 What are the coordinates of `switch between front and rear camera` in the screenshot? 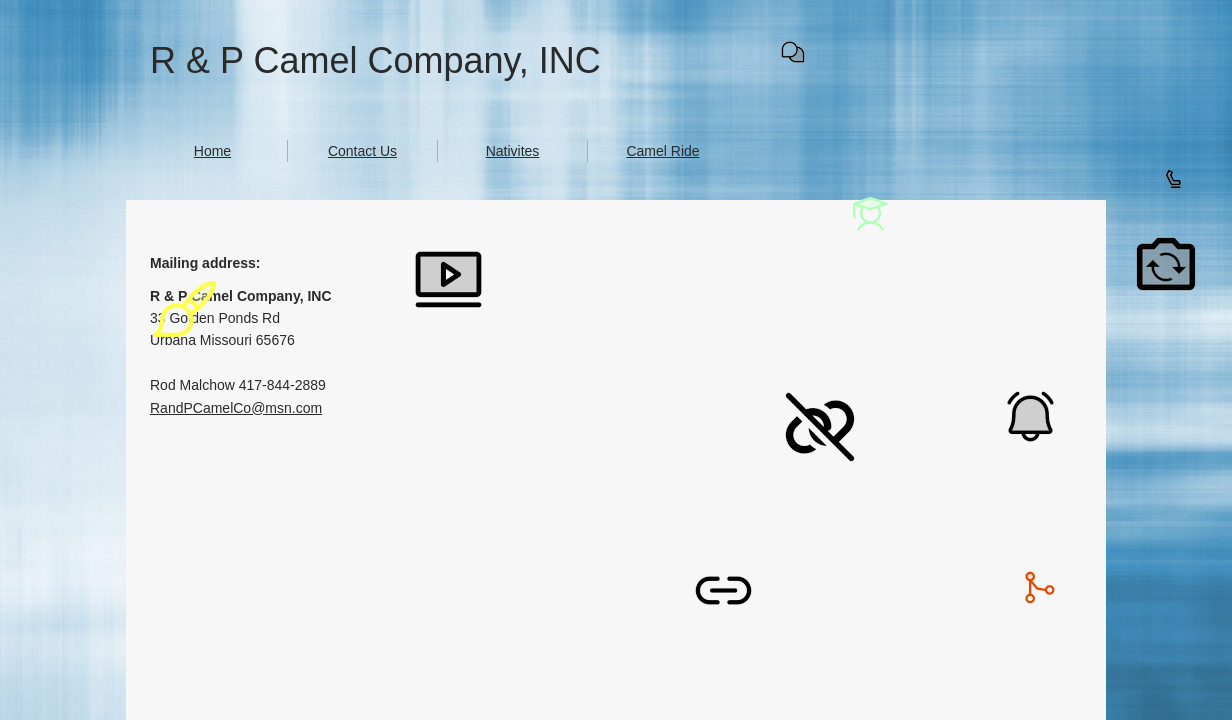 It's located at (1166, 264).